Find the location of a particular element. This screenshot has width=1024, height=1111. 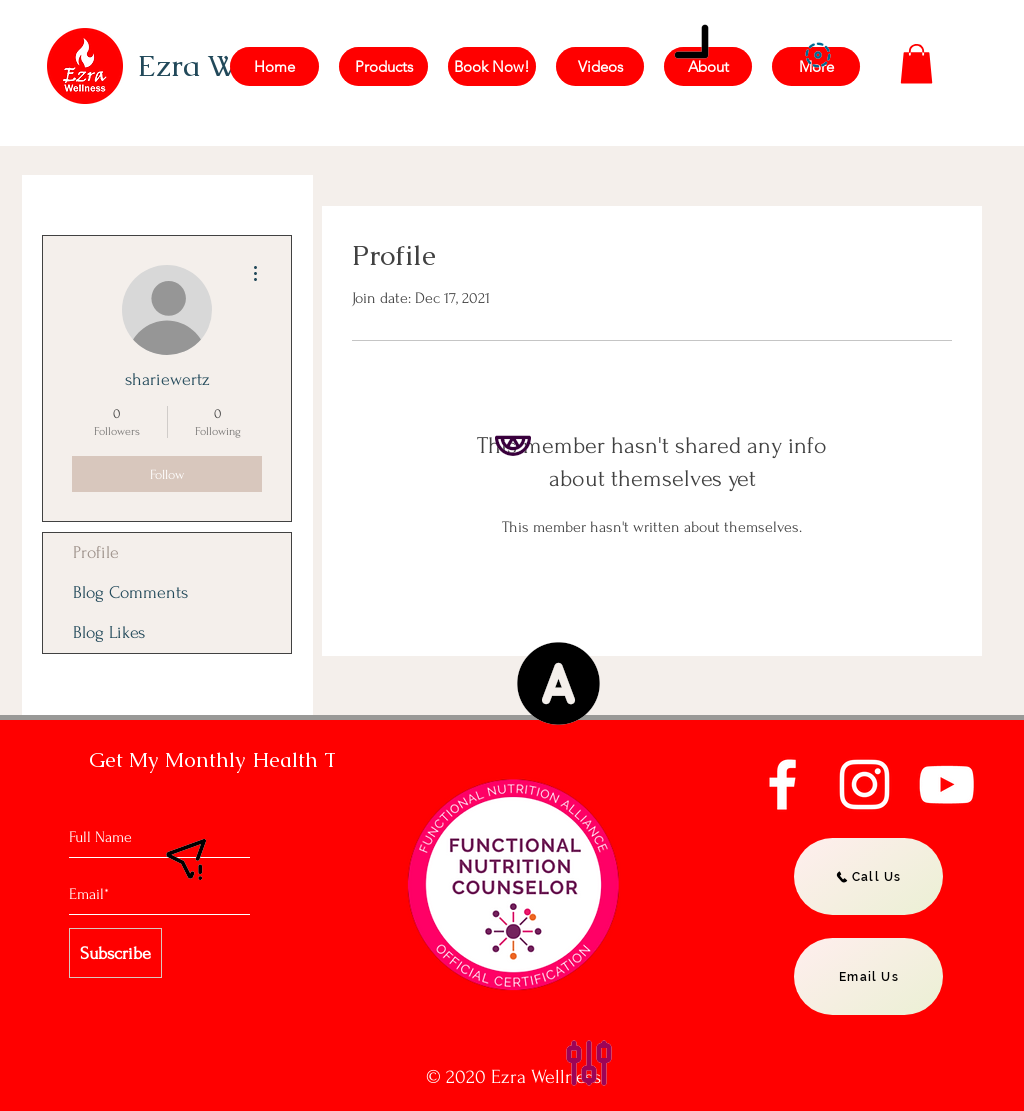

apply tilt-shift blur effect to photo is located at coordinates (818, 55).